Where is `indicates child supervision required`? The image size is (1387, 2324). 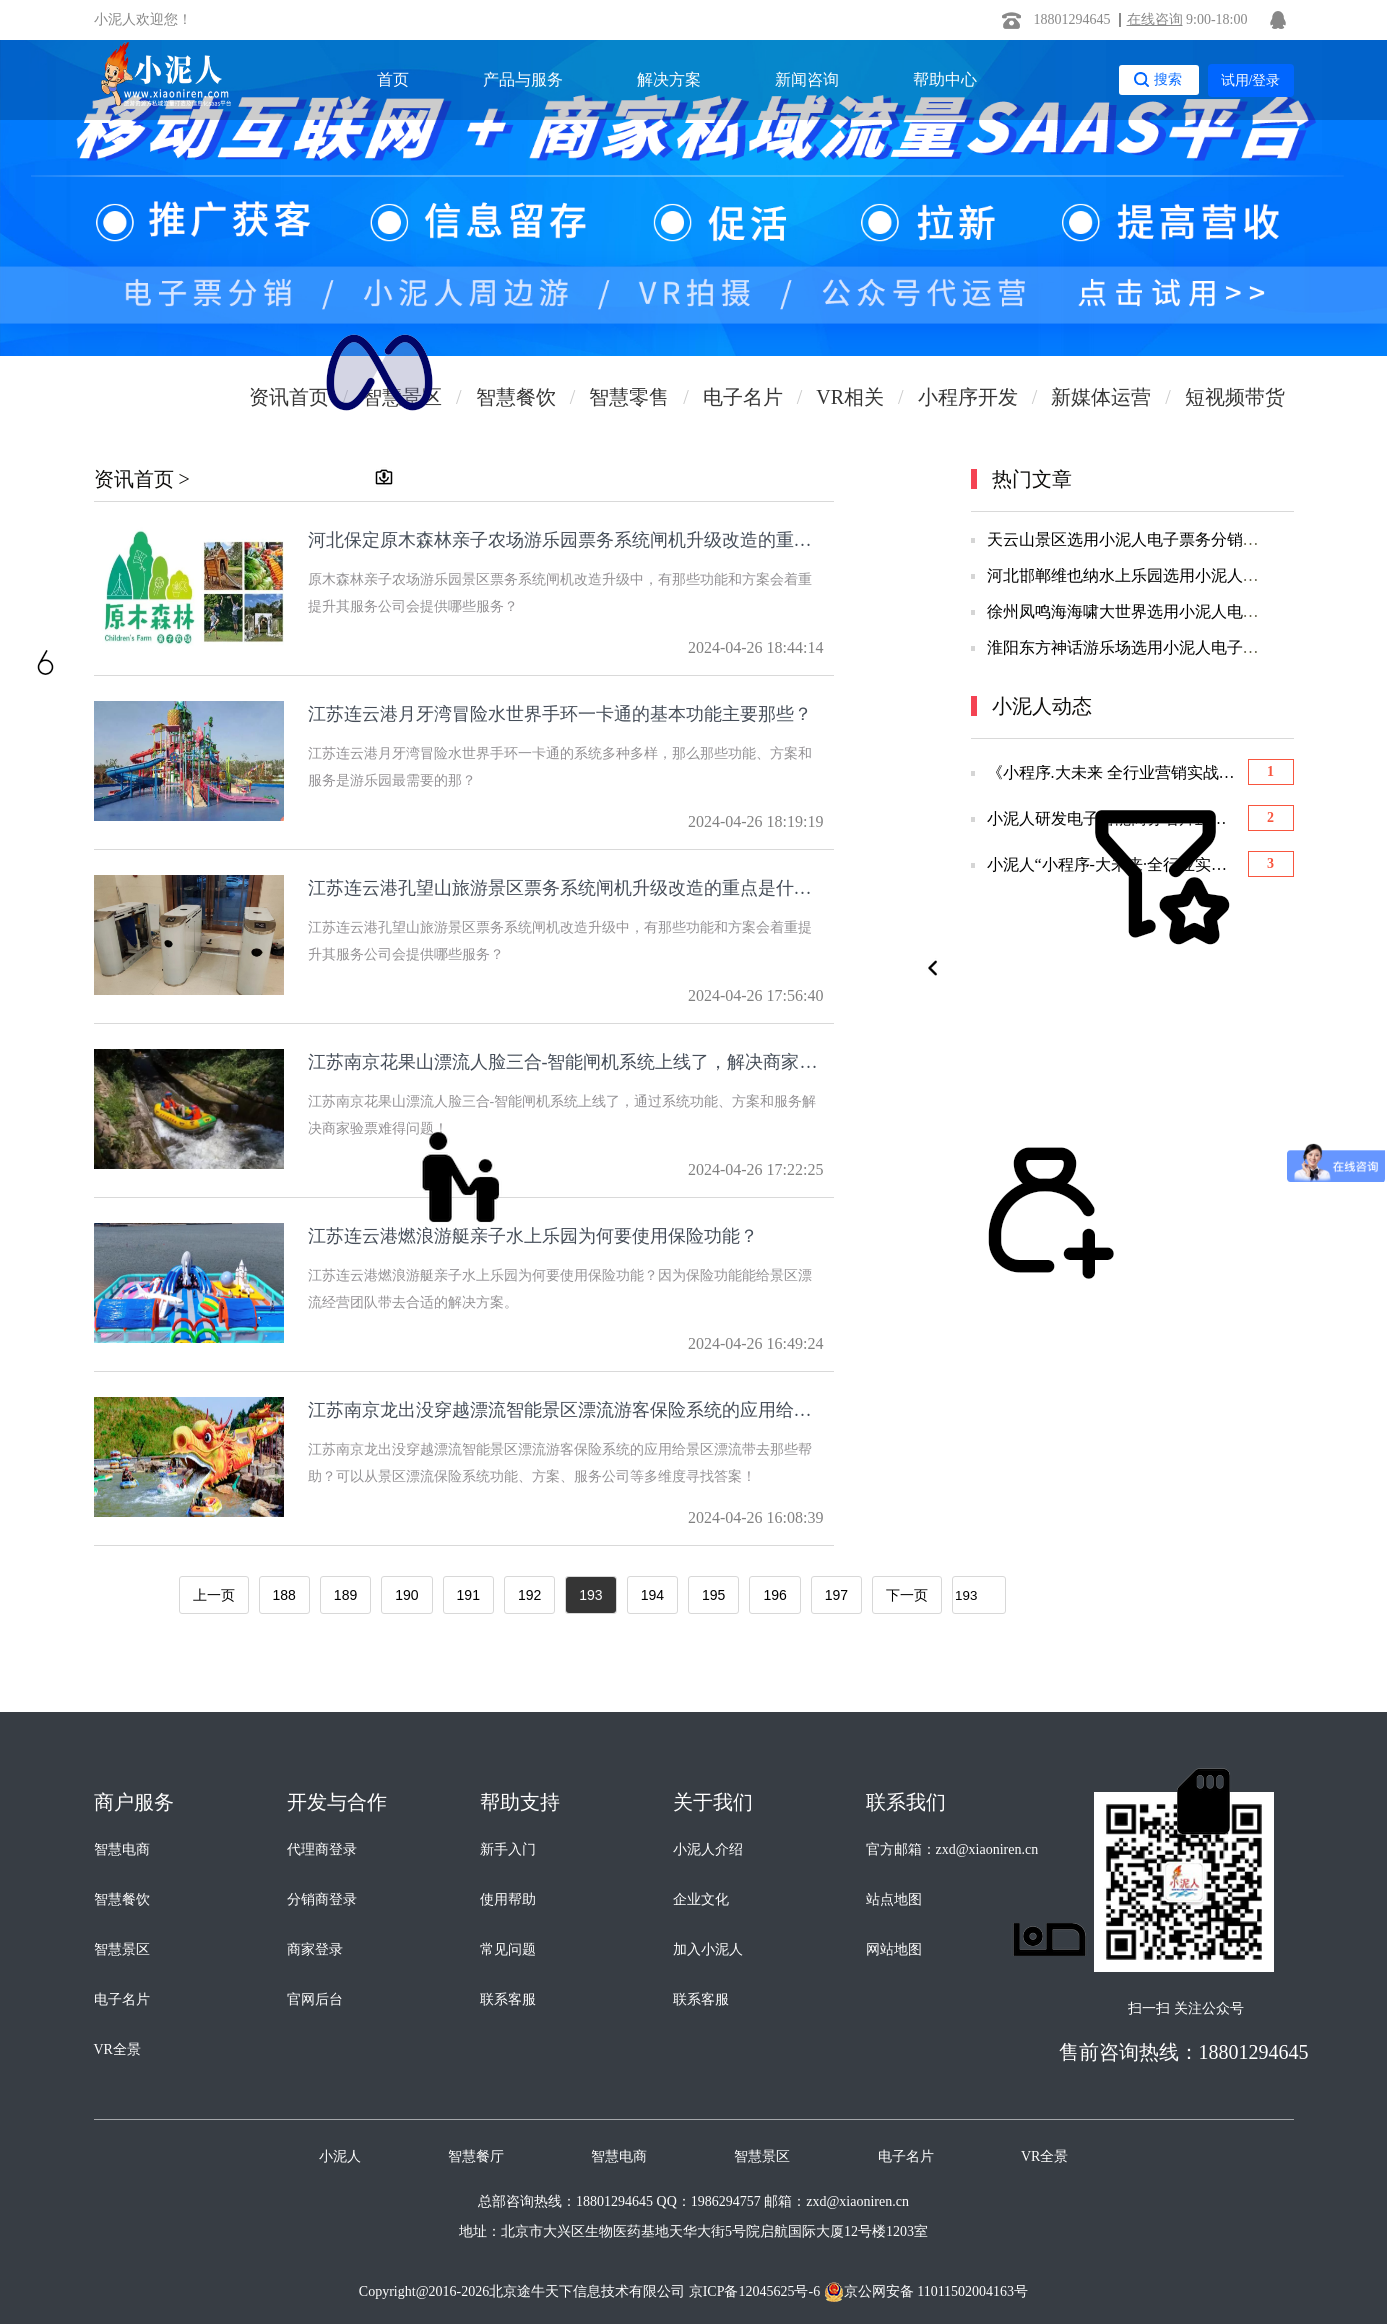 indicates child supervision required is located at coordinates (463, 1177).